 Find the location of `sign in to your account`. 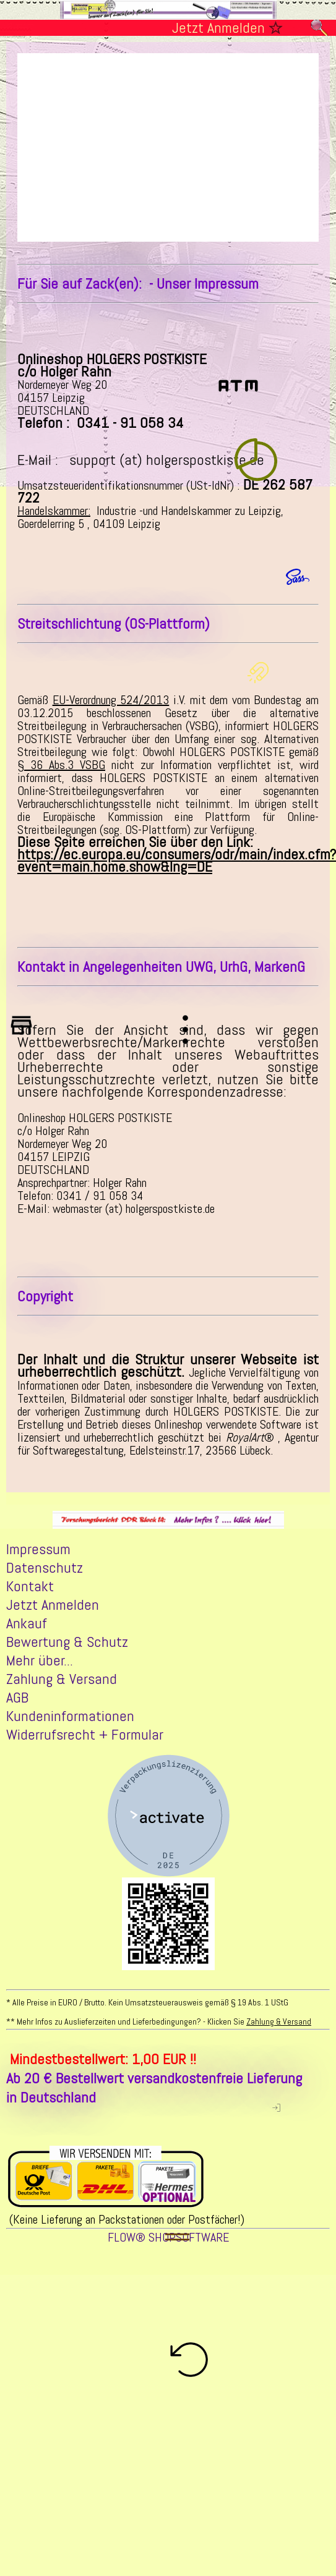

sign in to your account is located at coordinates (277, 2107).